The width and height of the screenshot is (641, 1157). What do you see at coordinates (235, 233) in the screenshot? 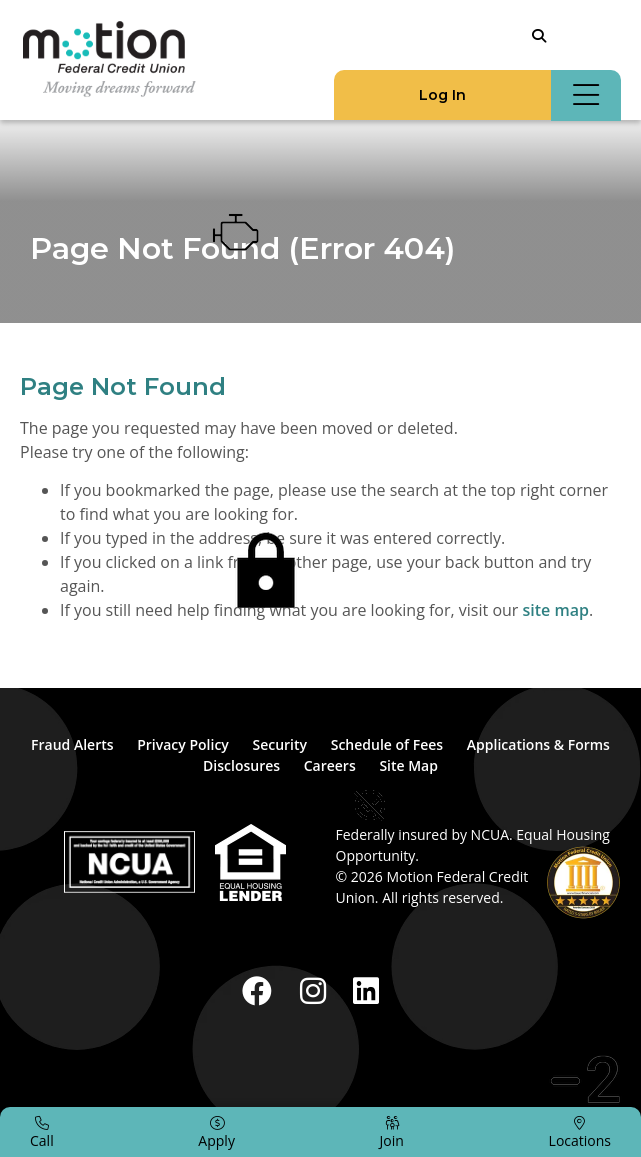
I see `view engine or vehicle diagnostics` at bounding box center [235, 233].